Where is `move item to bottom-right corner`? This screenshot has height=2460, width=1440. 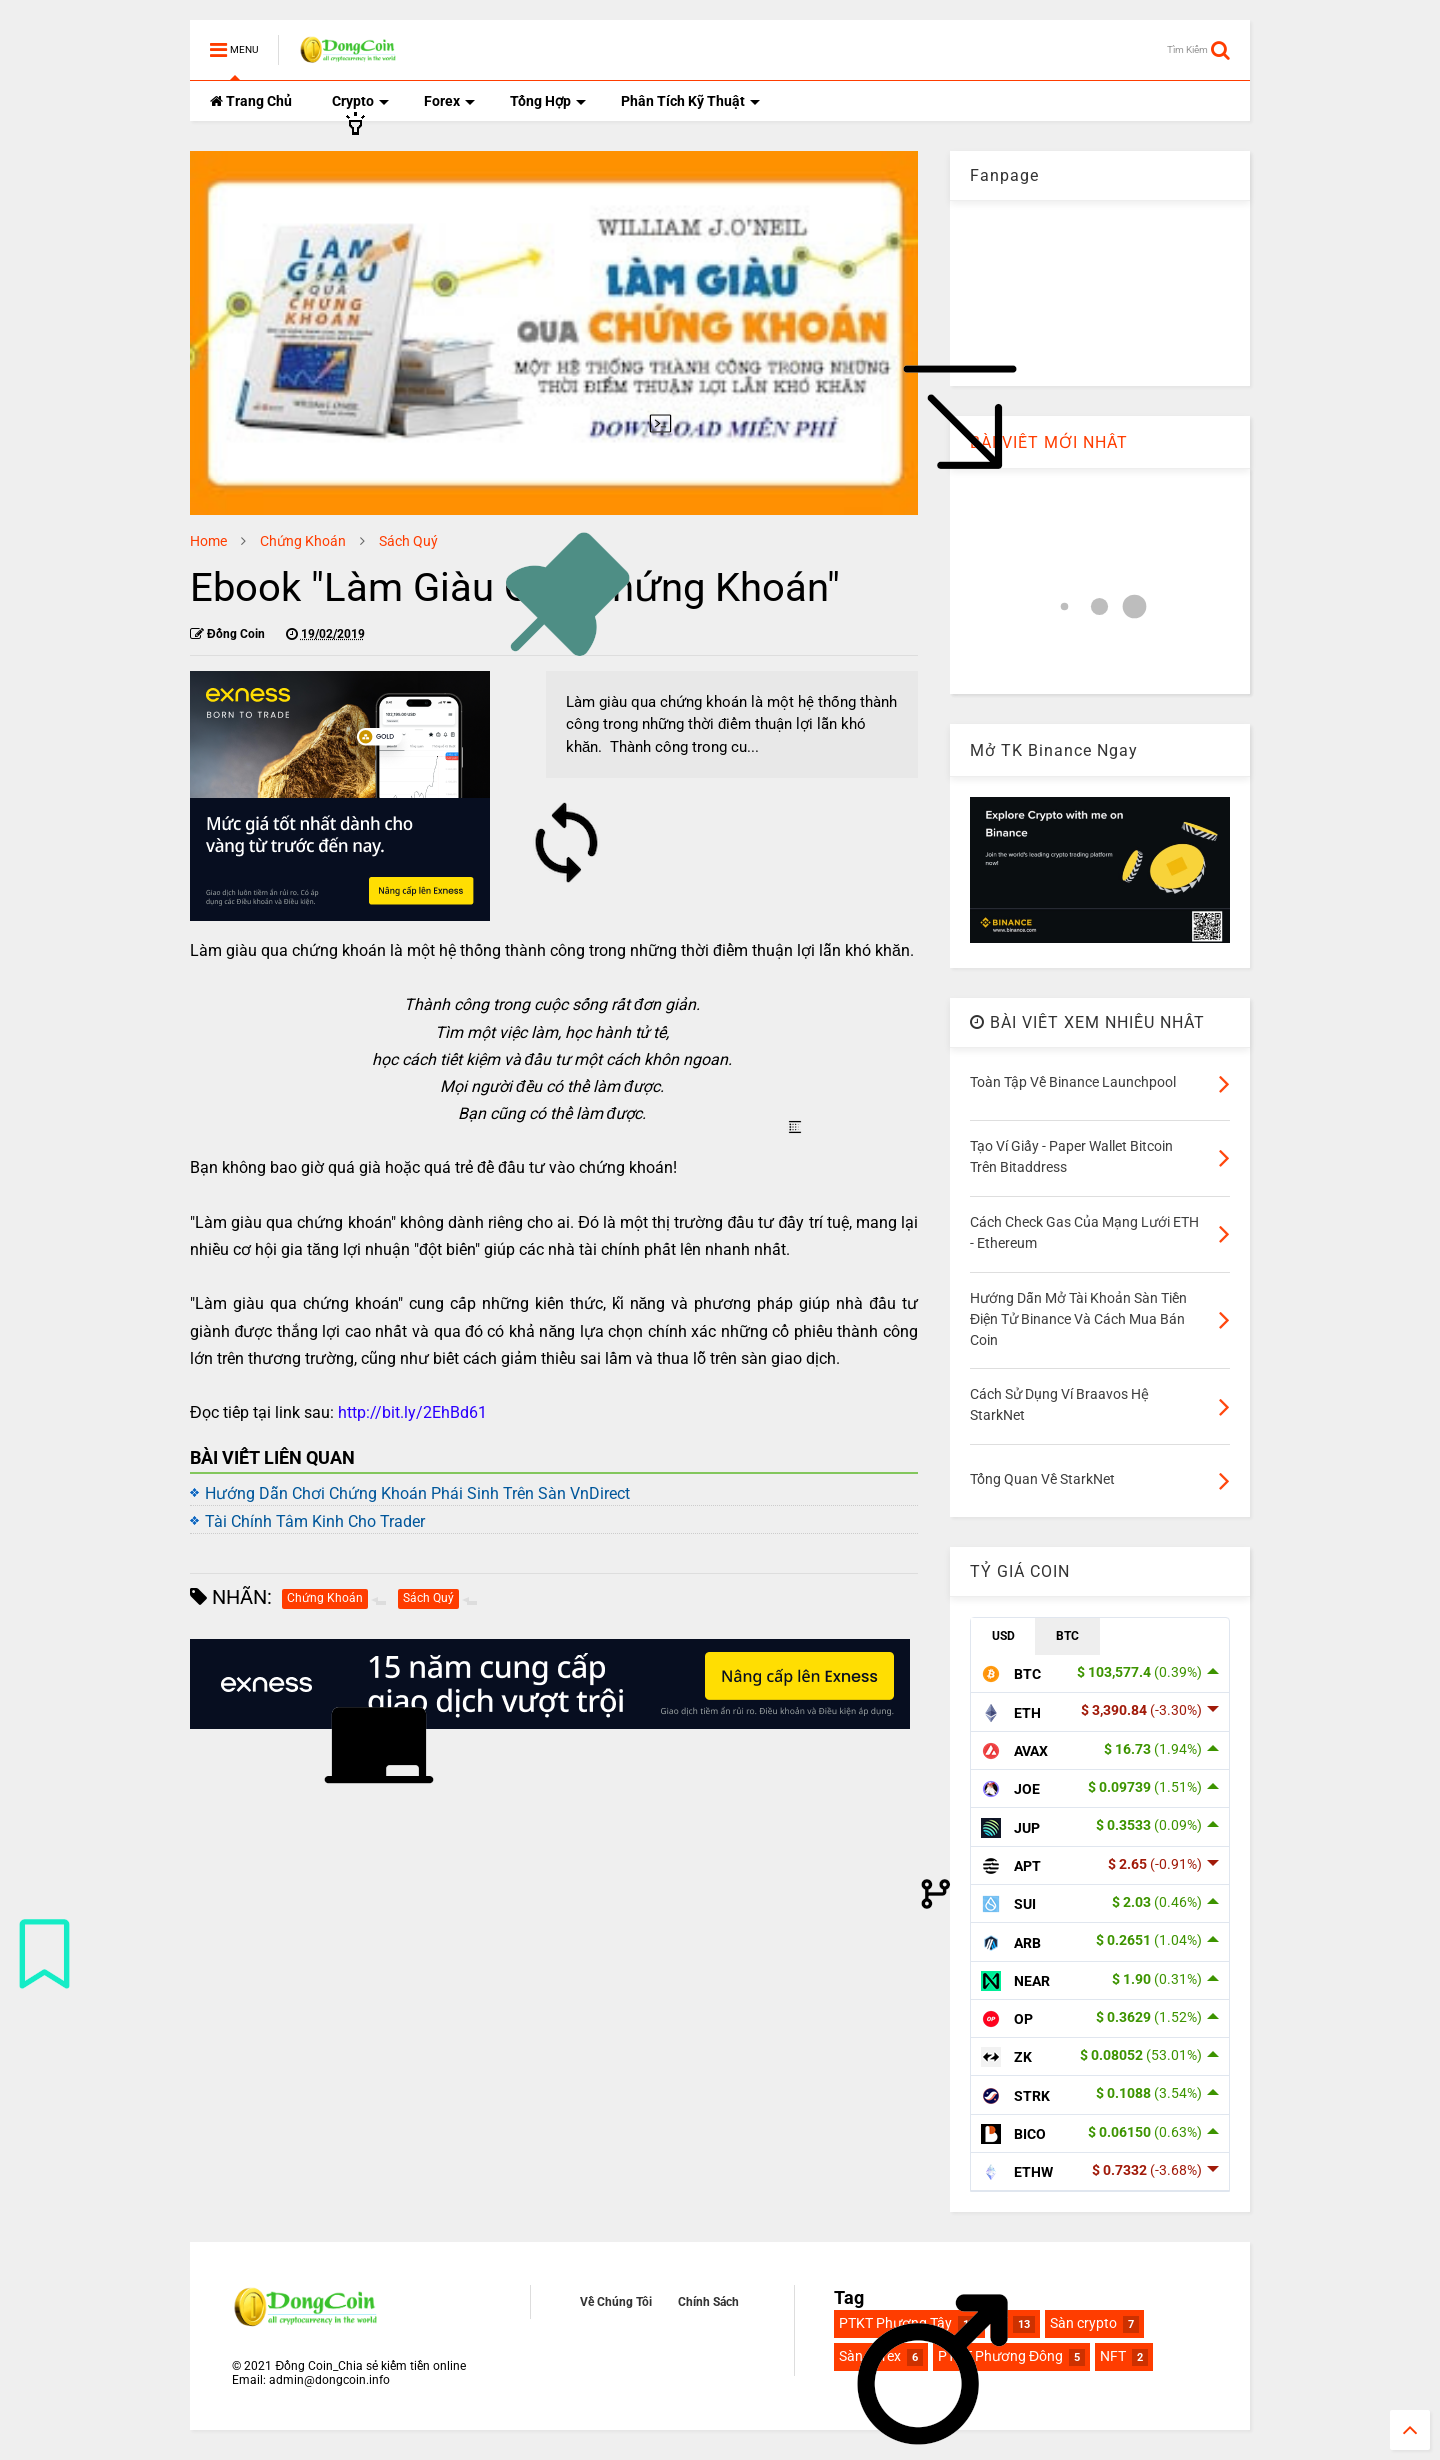
move item to bottom-right corner is located at coordinates (960, 422).